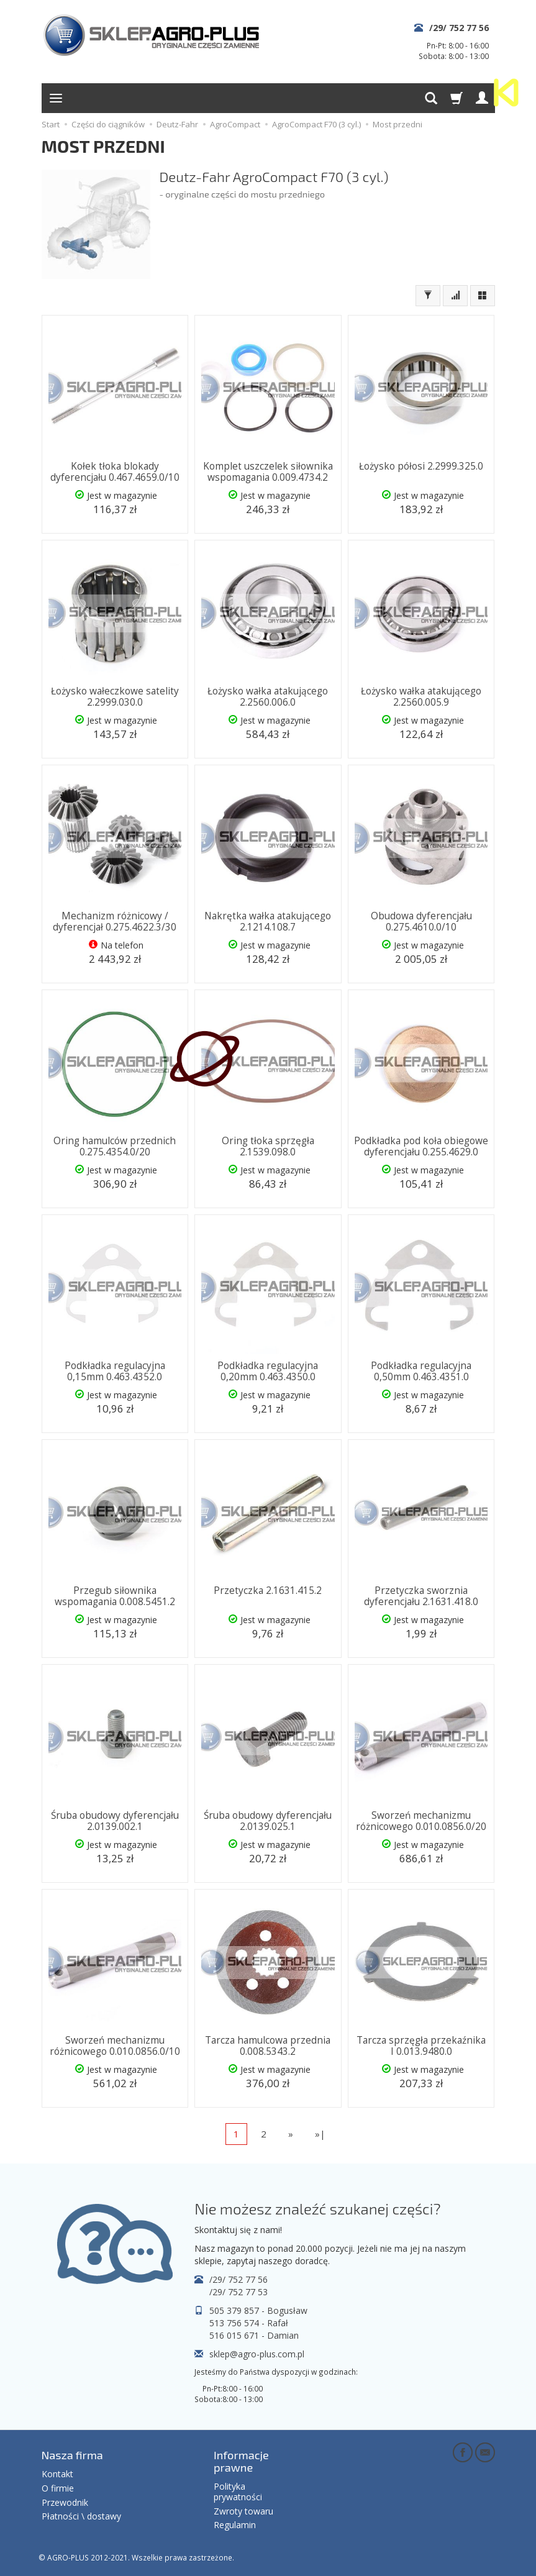 Image resolution: width=536 pixels, height=2576 pixels. What do you see at coordinates (204, 1058) in the screenshot?
I see `explore global or worldwide content` at bounding box center [204, 1058].